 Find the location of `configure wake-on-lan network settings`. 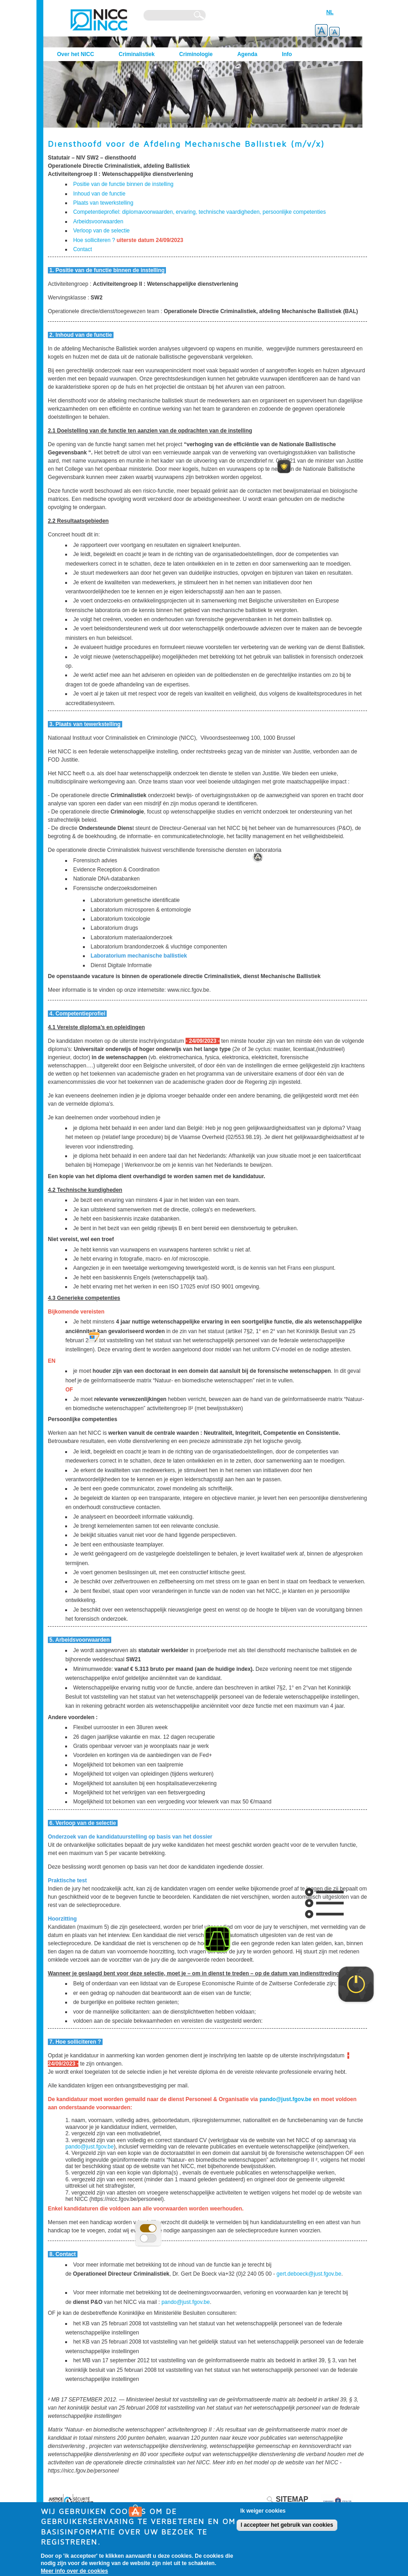

configure wake-on-lan network settings is located at coordinates (356, 1985).